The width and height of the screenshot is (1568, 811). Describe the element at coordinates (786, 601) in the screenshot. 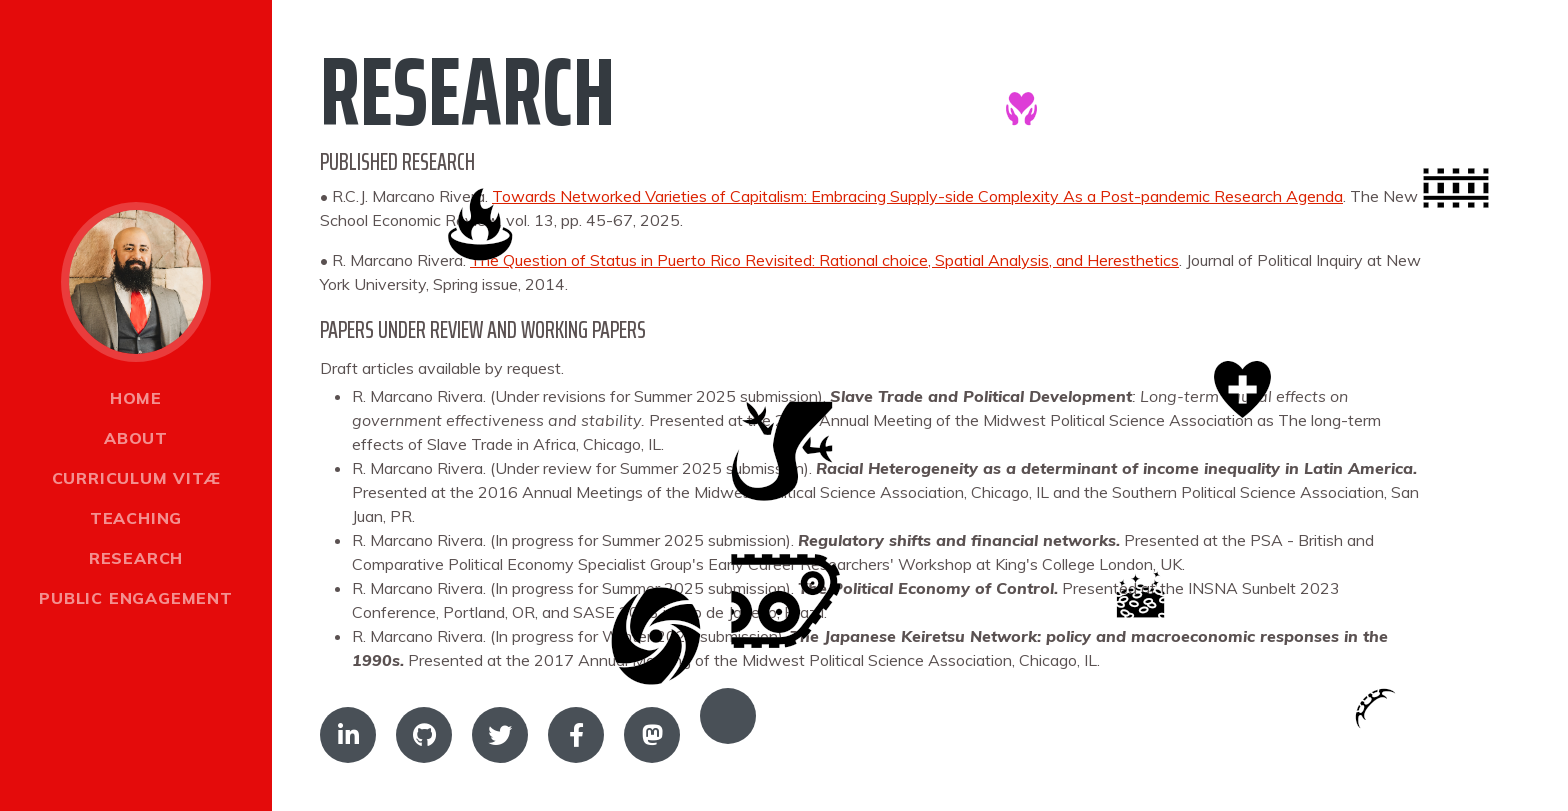

I see `select tank or tracked vehicle in a game` at that location.